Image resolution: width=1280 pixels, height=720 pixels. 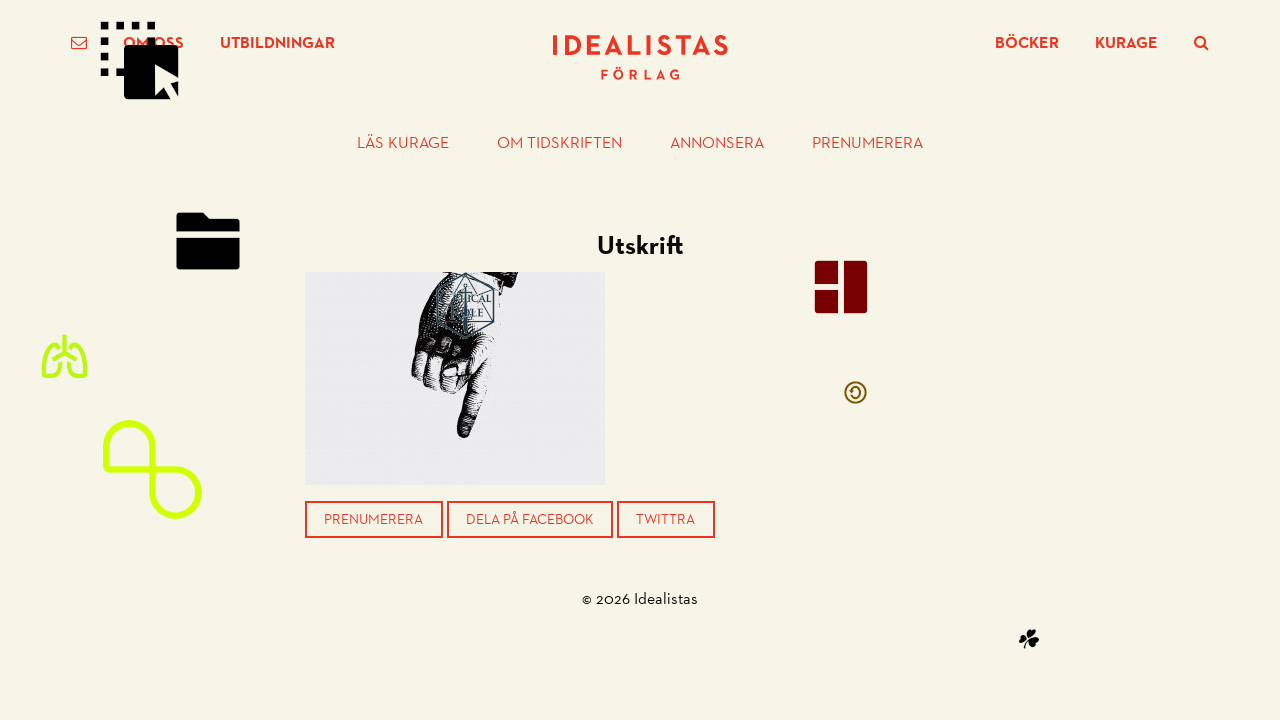 I want to click on switch to grid layout view, so click(x=841, y=287).